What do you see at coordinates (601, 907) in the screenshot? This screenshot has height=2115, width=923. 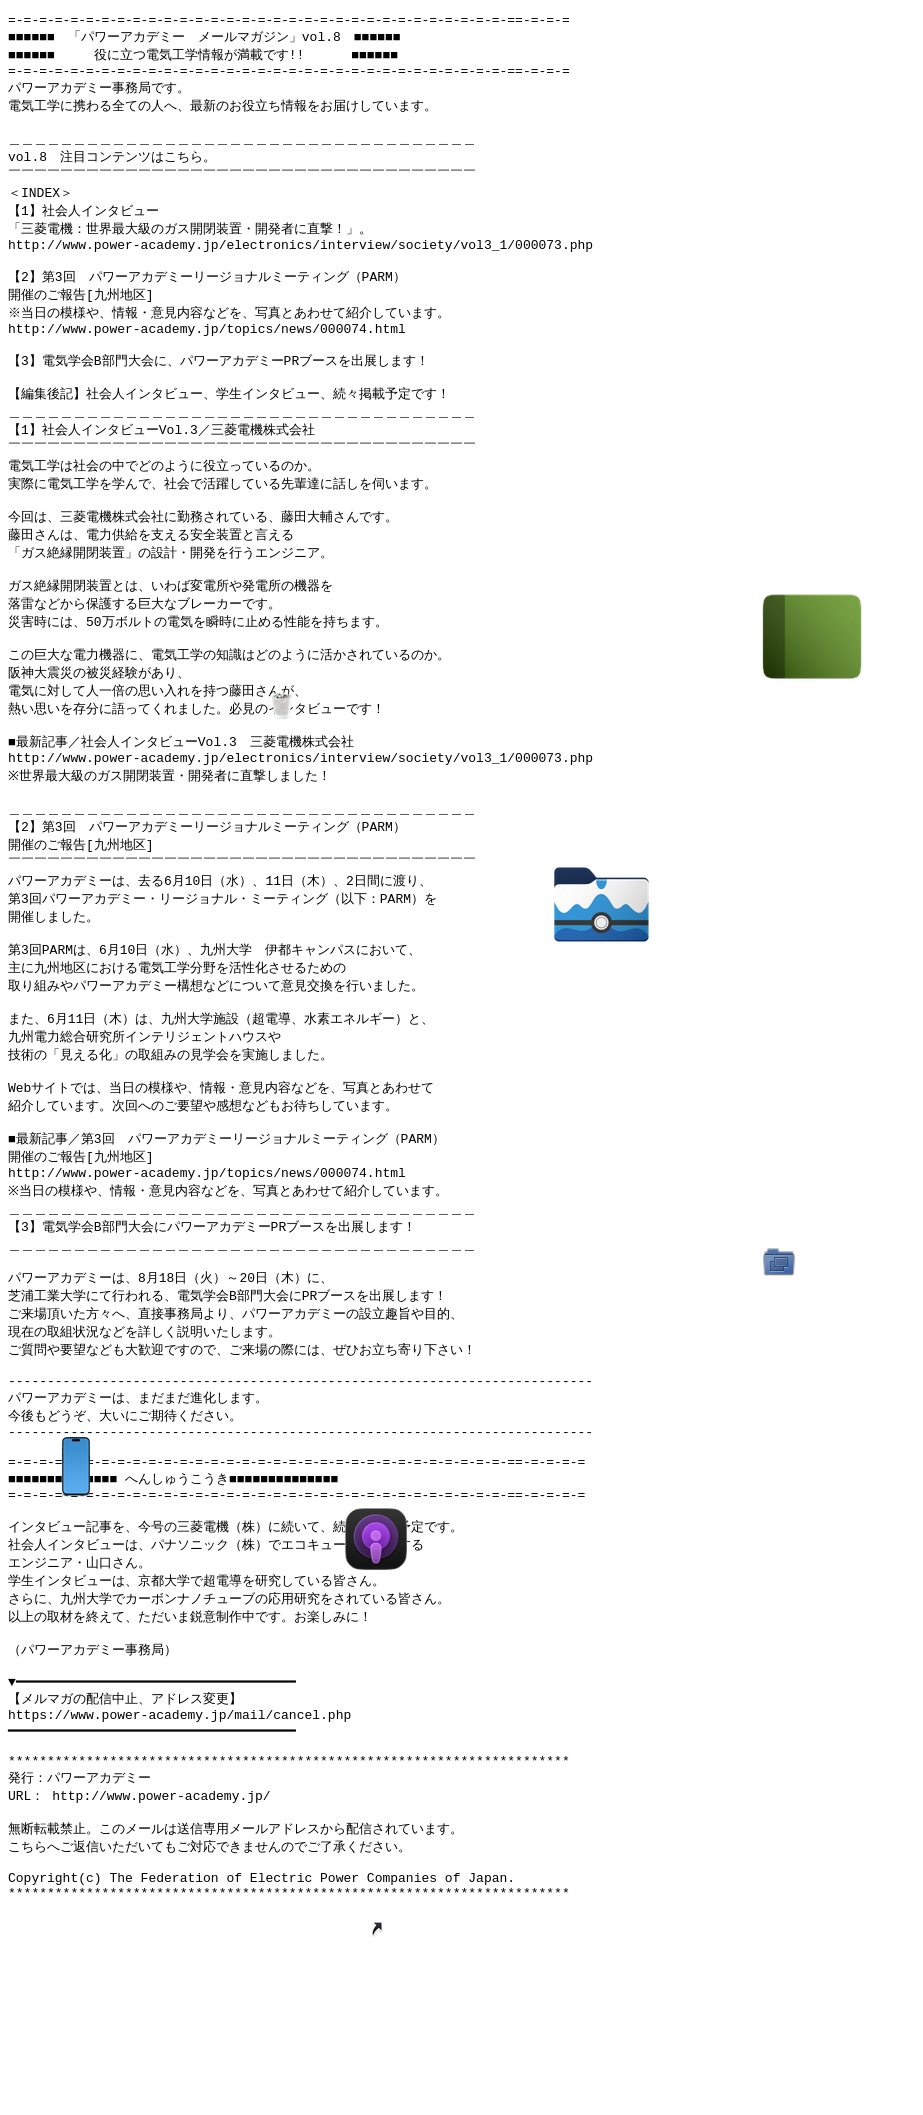 I see `folder for pokémon dive ball themed content` at bounding box center [601, 907].